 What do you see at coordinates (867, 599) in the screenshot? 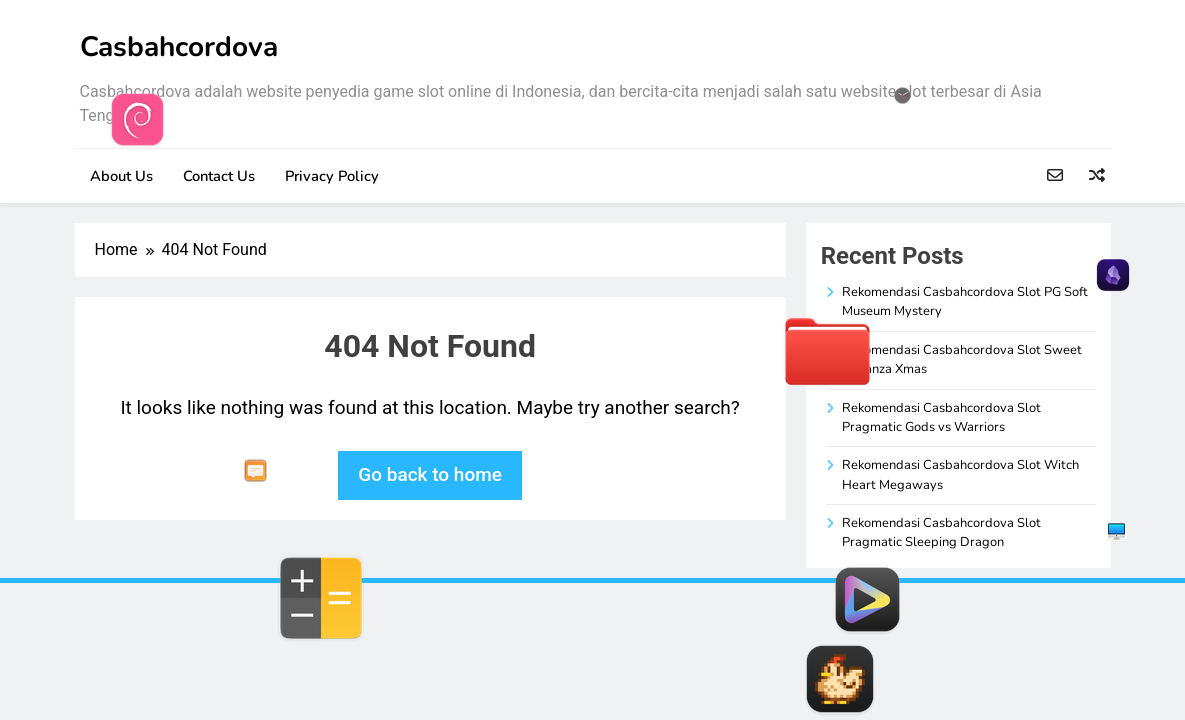
I see `open glide media player app` at bounding box center [867, 599].